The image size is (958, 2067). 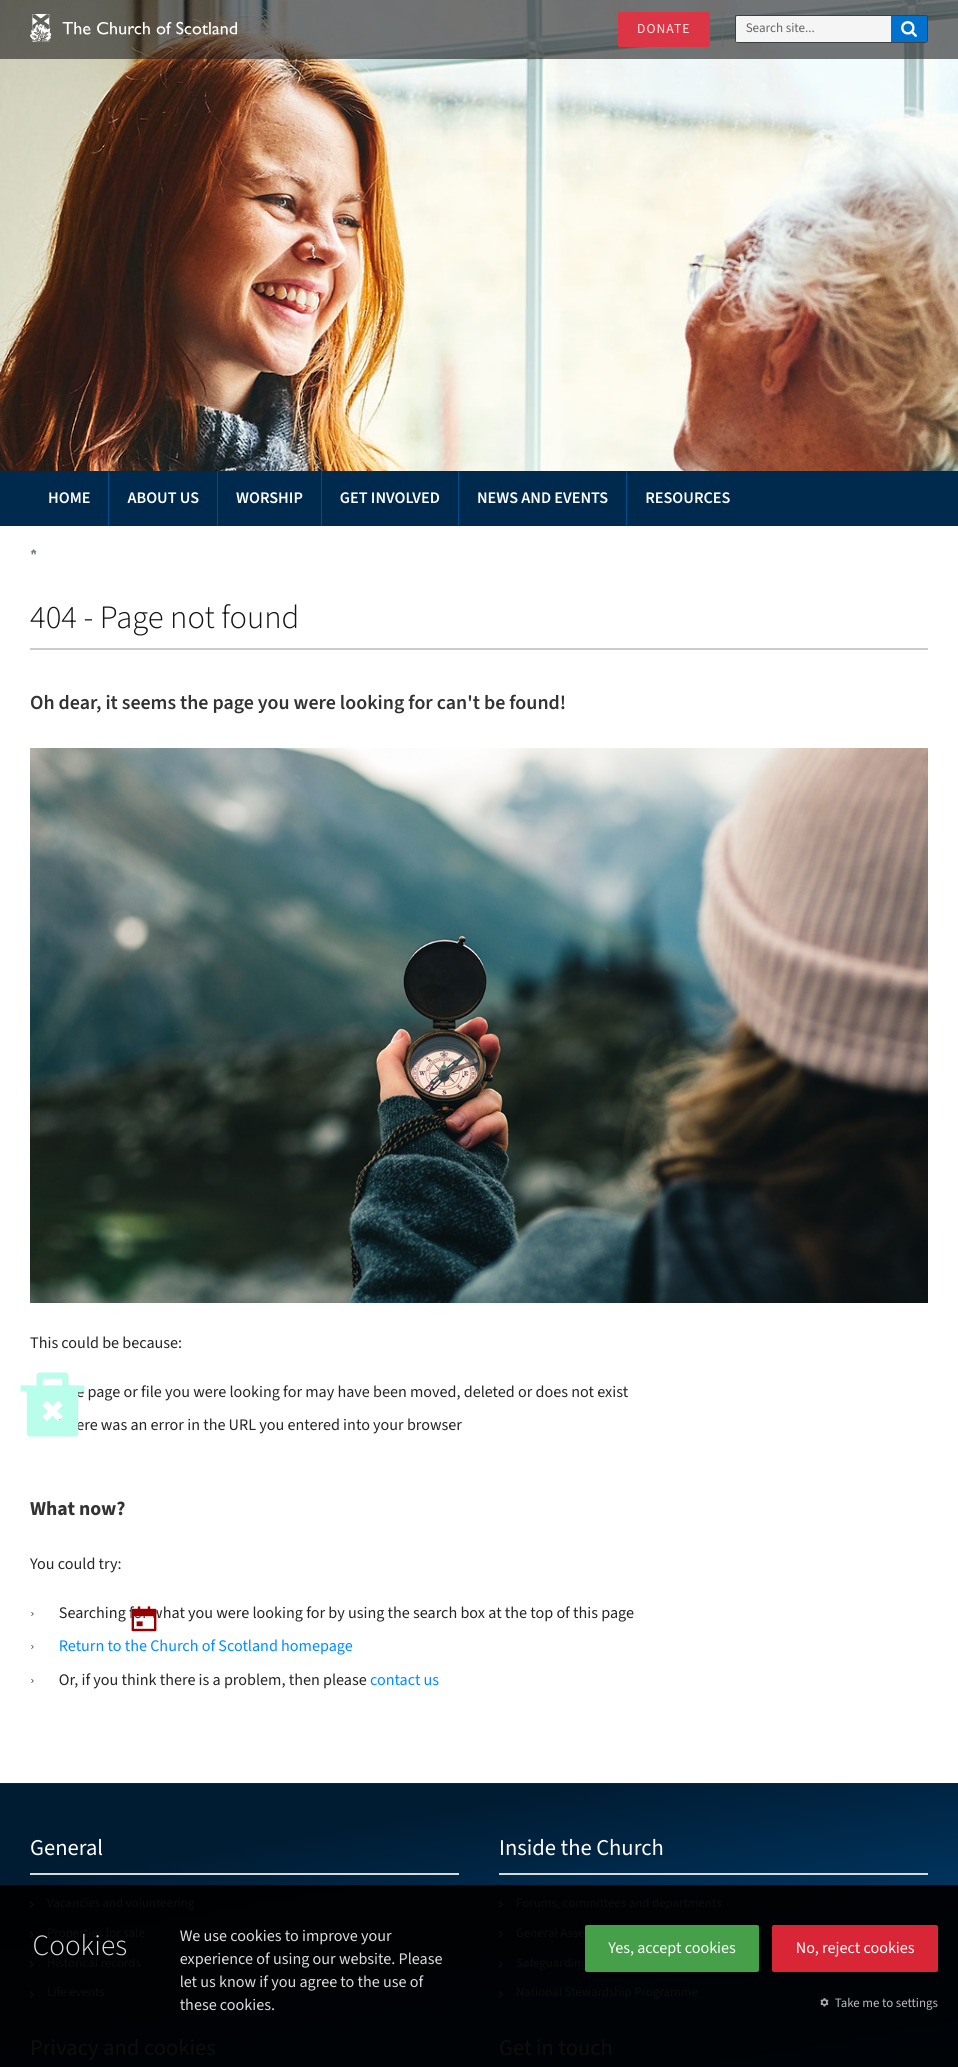 I want to click on view a scheduled event, so click(x=144, y=1620).